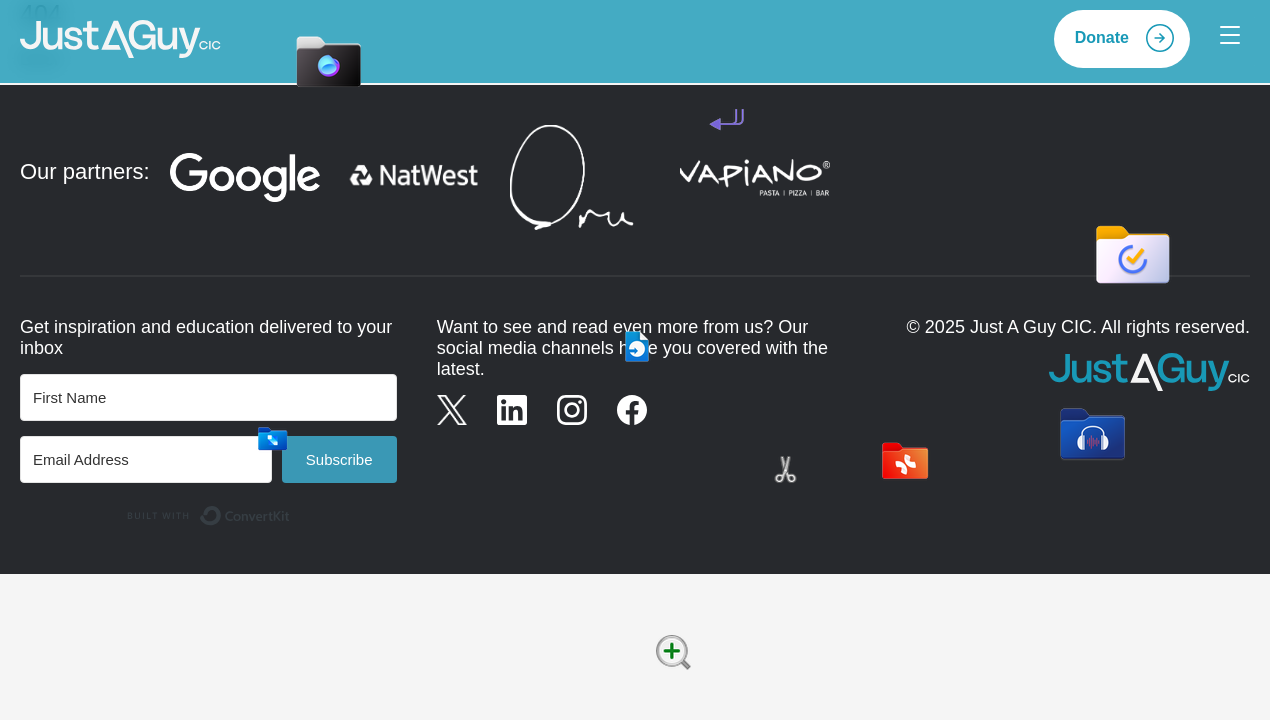  Describe the element at coordinates (1132, 256) in the screenshot. I see `open ticktick tasks folder` at that location.